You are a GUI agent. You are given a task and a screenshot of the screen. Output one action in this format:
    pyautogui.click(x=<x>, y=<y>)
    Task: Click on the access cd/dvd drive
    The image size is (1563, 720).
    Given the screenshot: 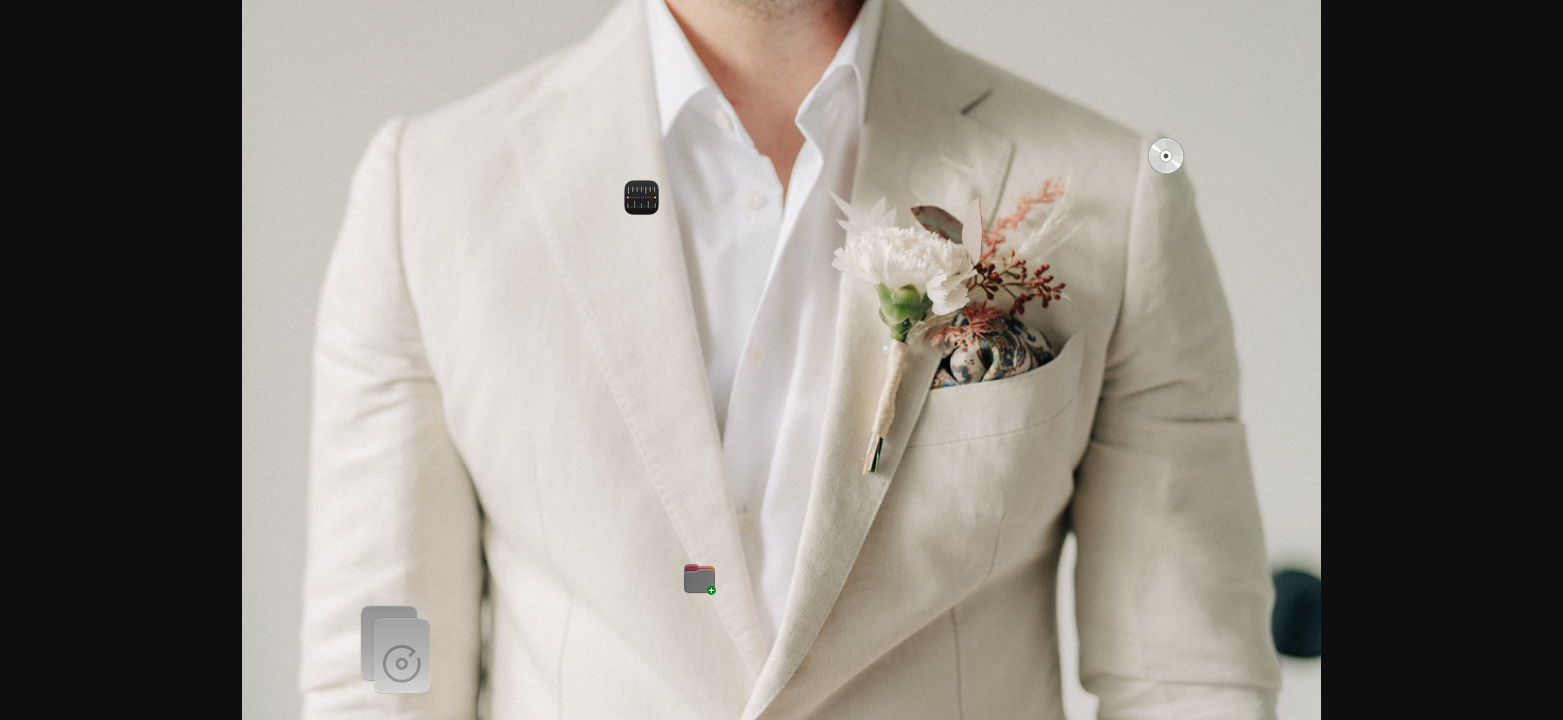 What is the action you would take?
    pyautogui.click(x=1166, y=156)
    